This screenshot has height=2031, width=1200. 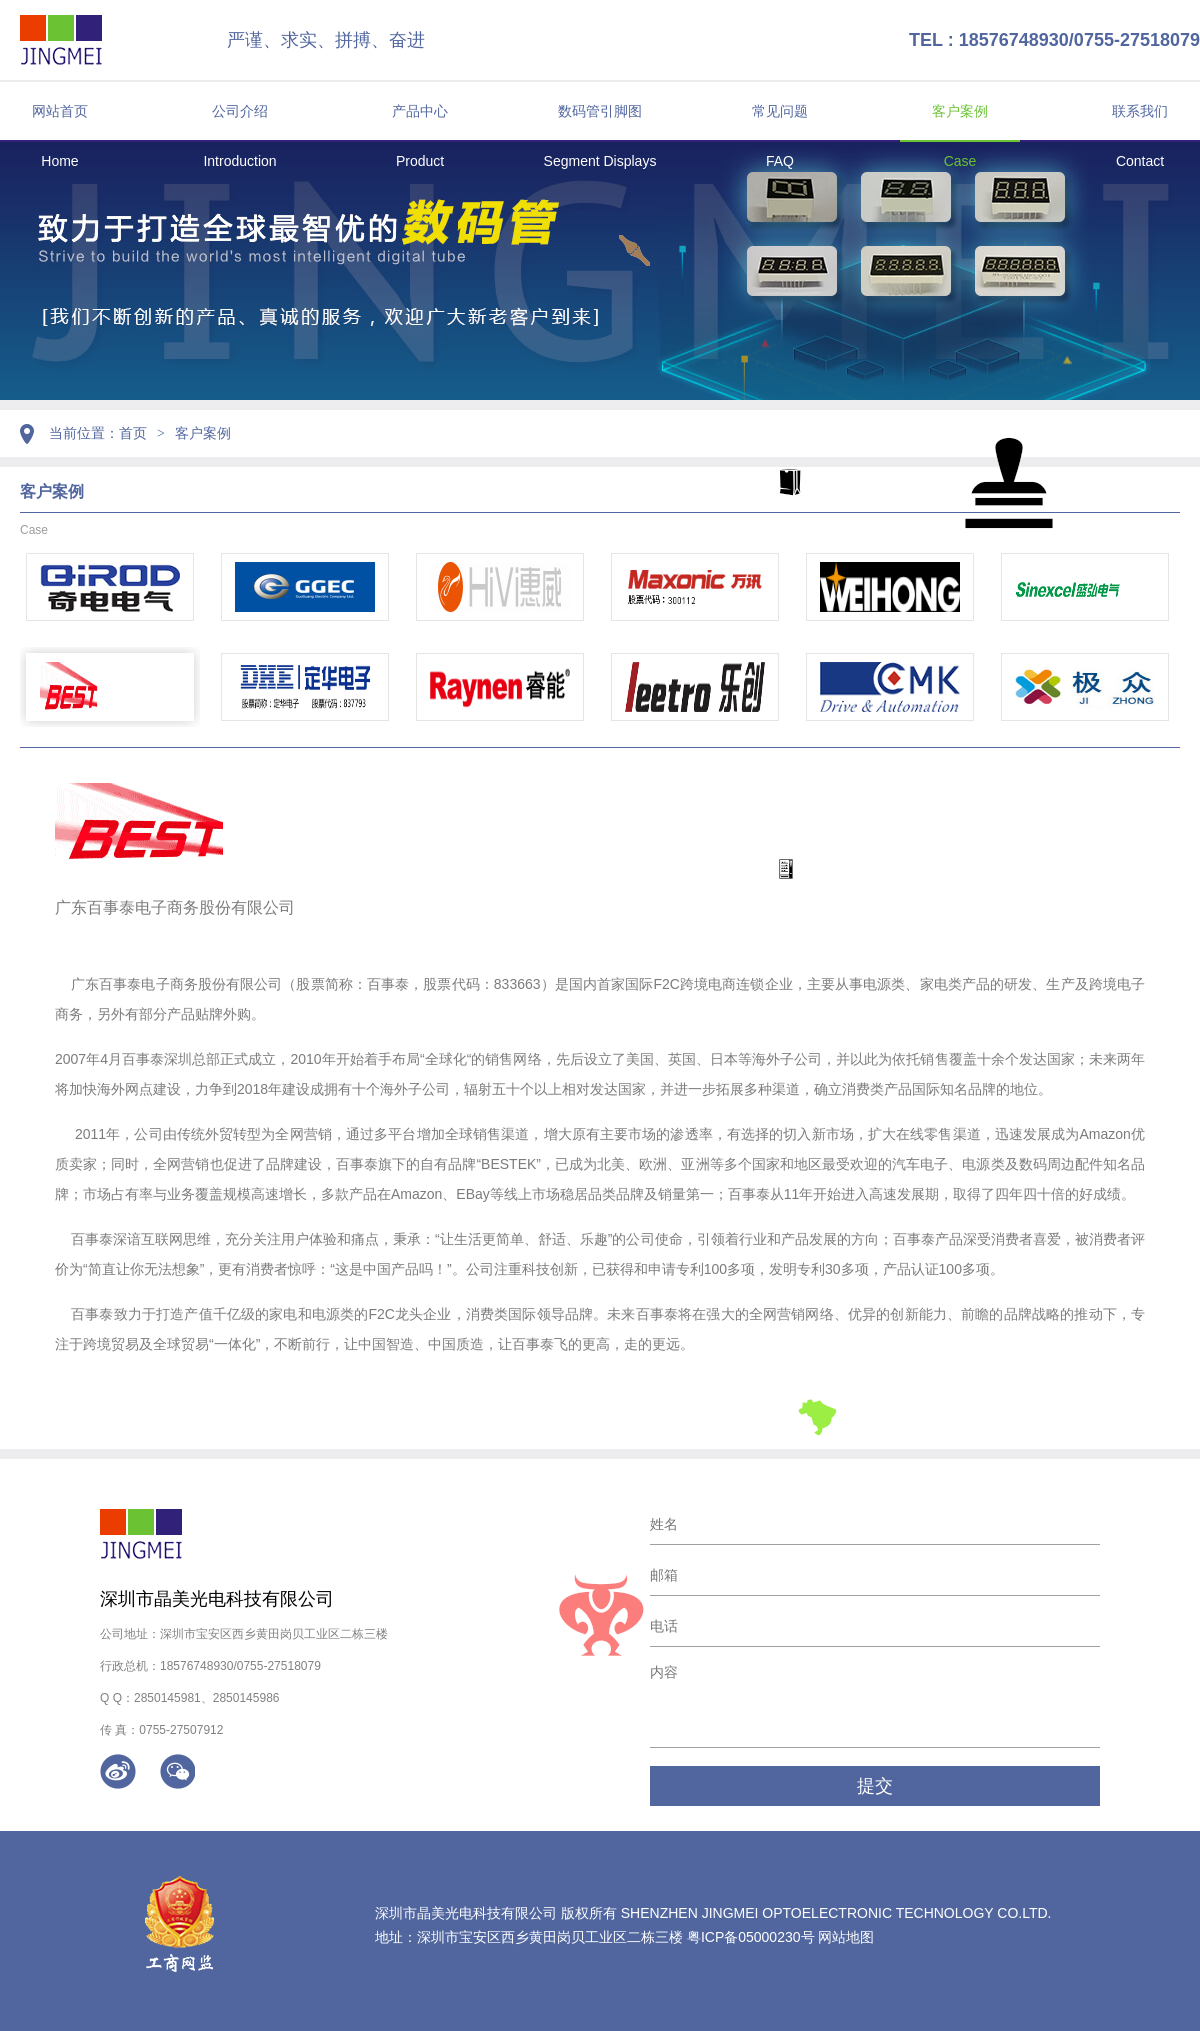 I want to click on view joint or bone health information, so click(x=634, y=250).